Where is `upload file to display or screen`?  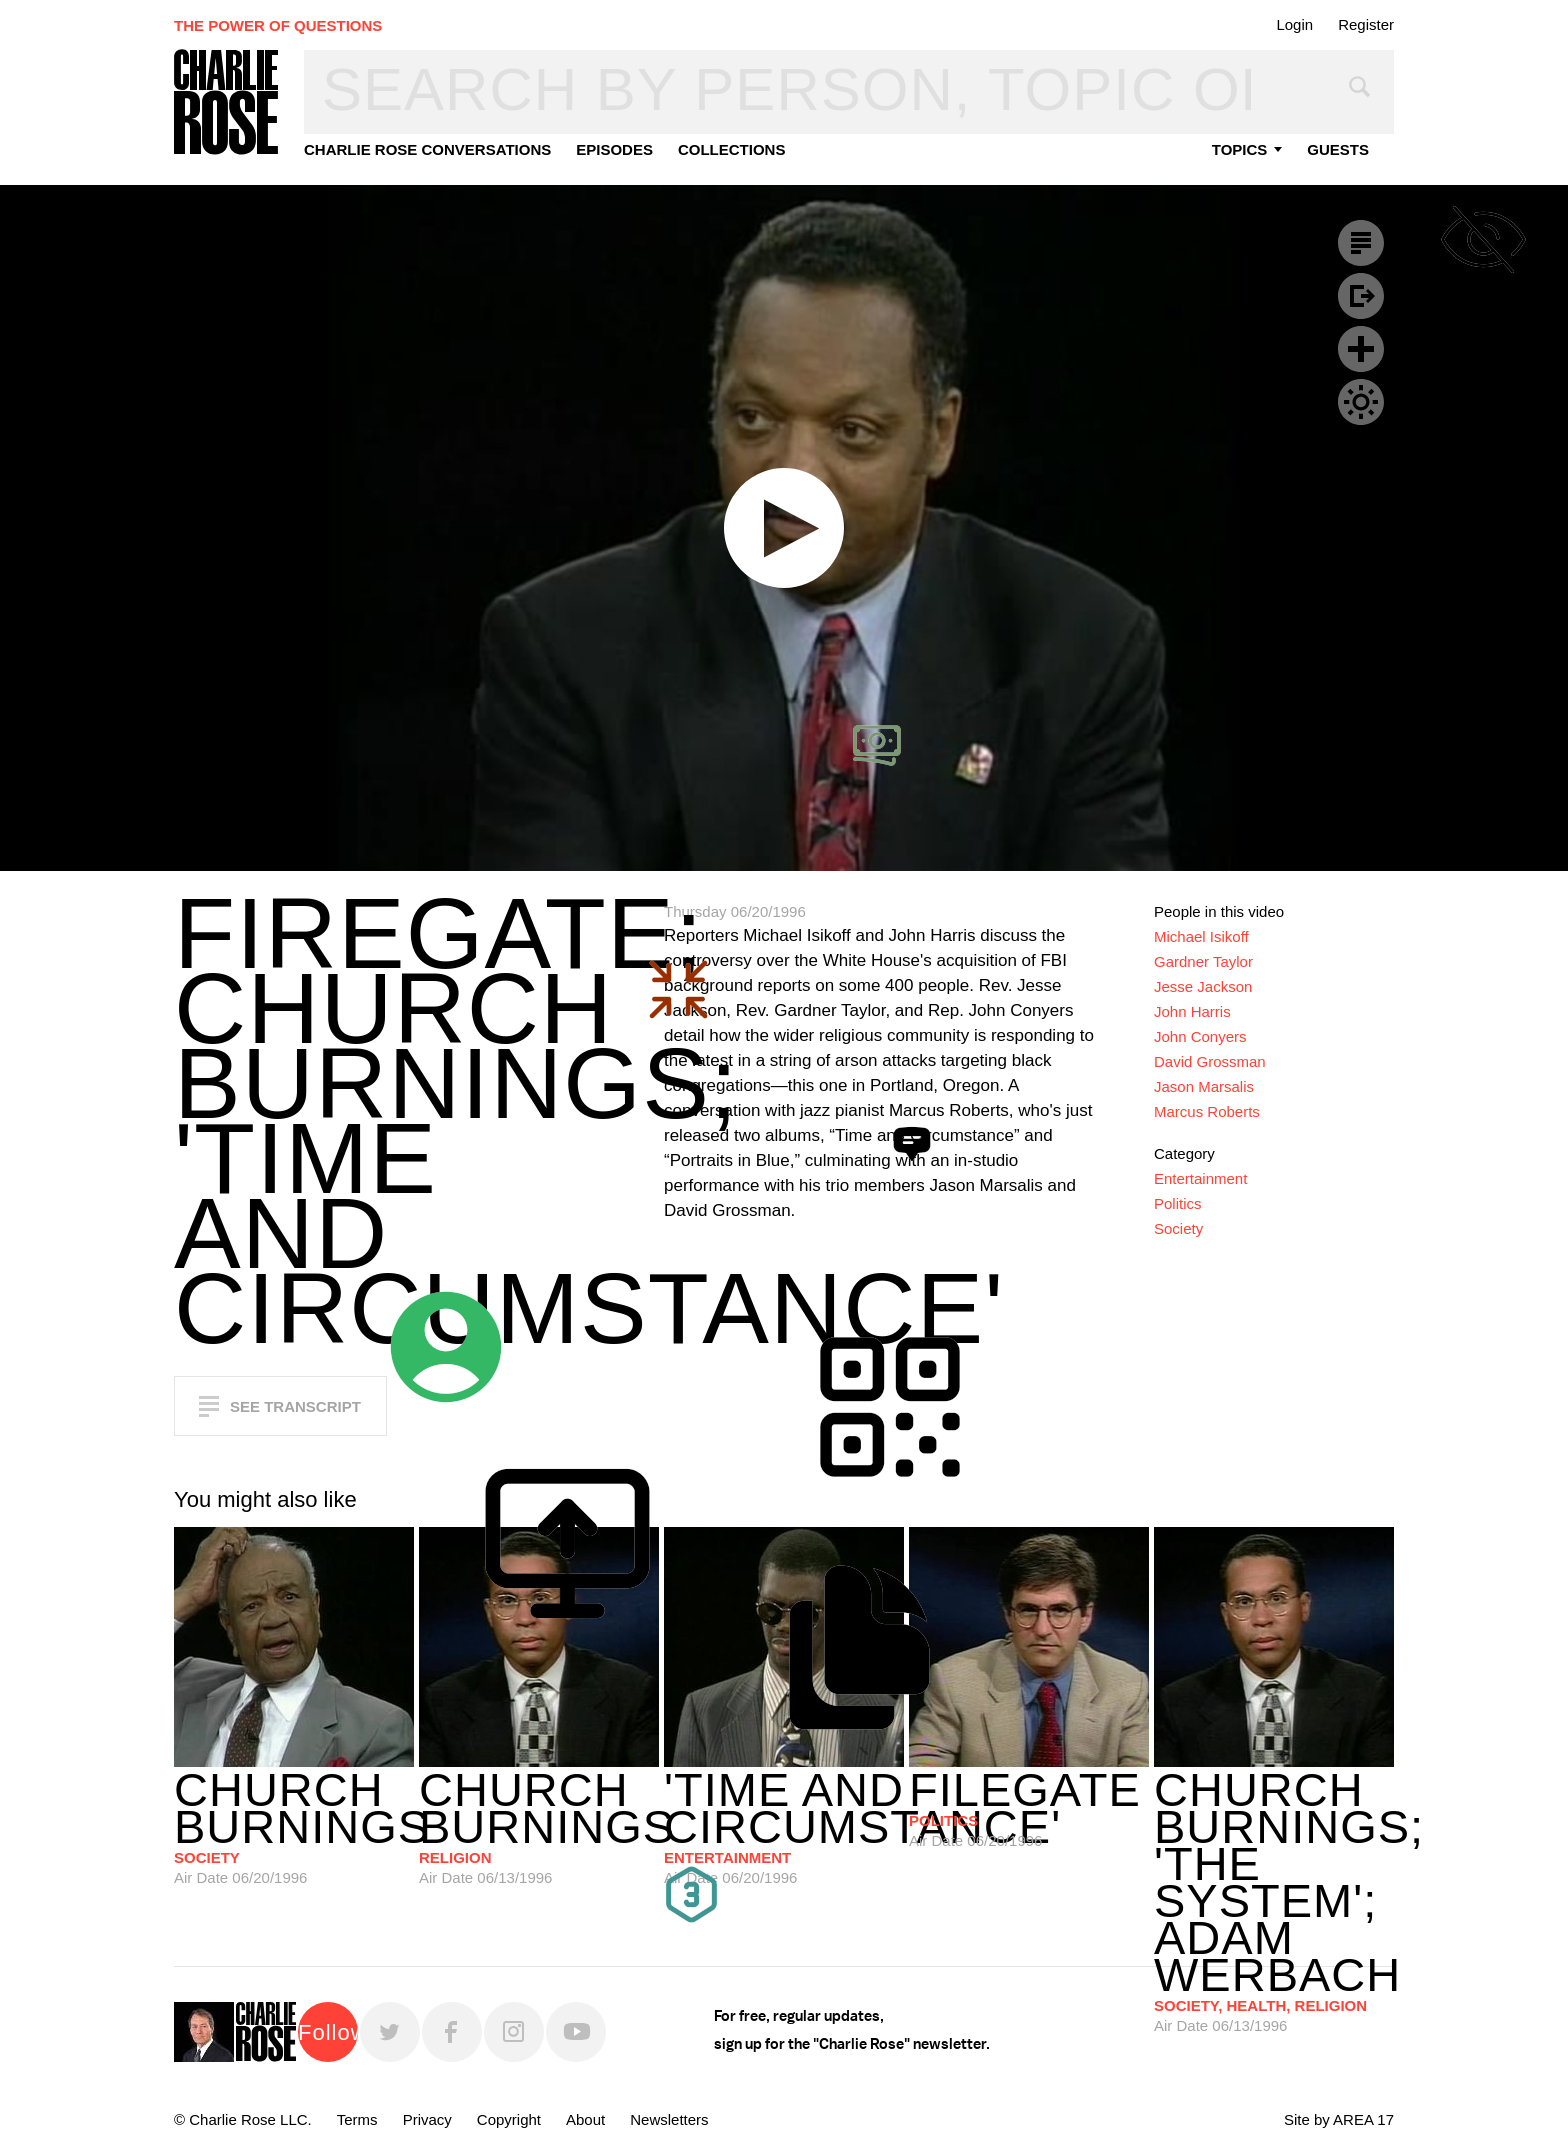
upload file to display or screen is located at coordinates (567, 1543).